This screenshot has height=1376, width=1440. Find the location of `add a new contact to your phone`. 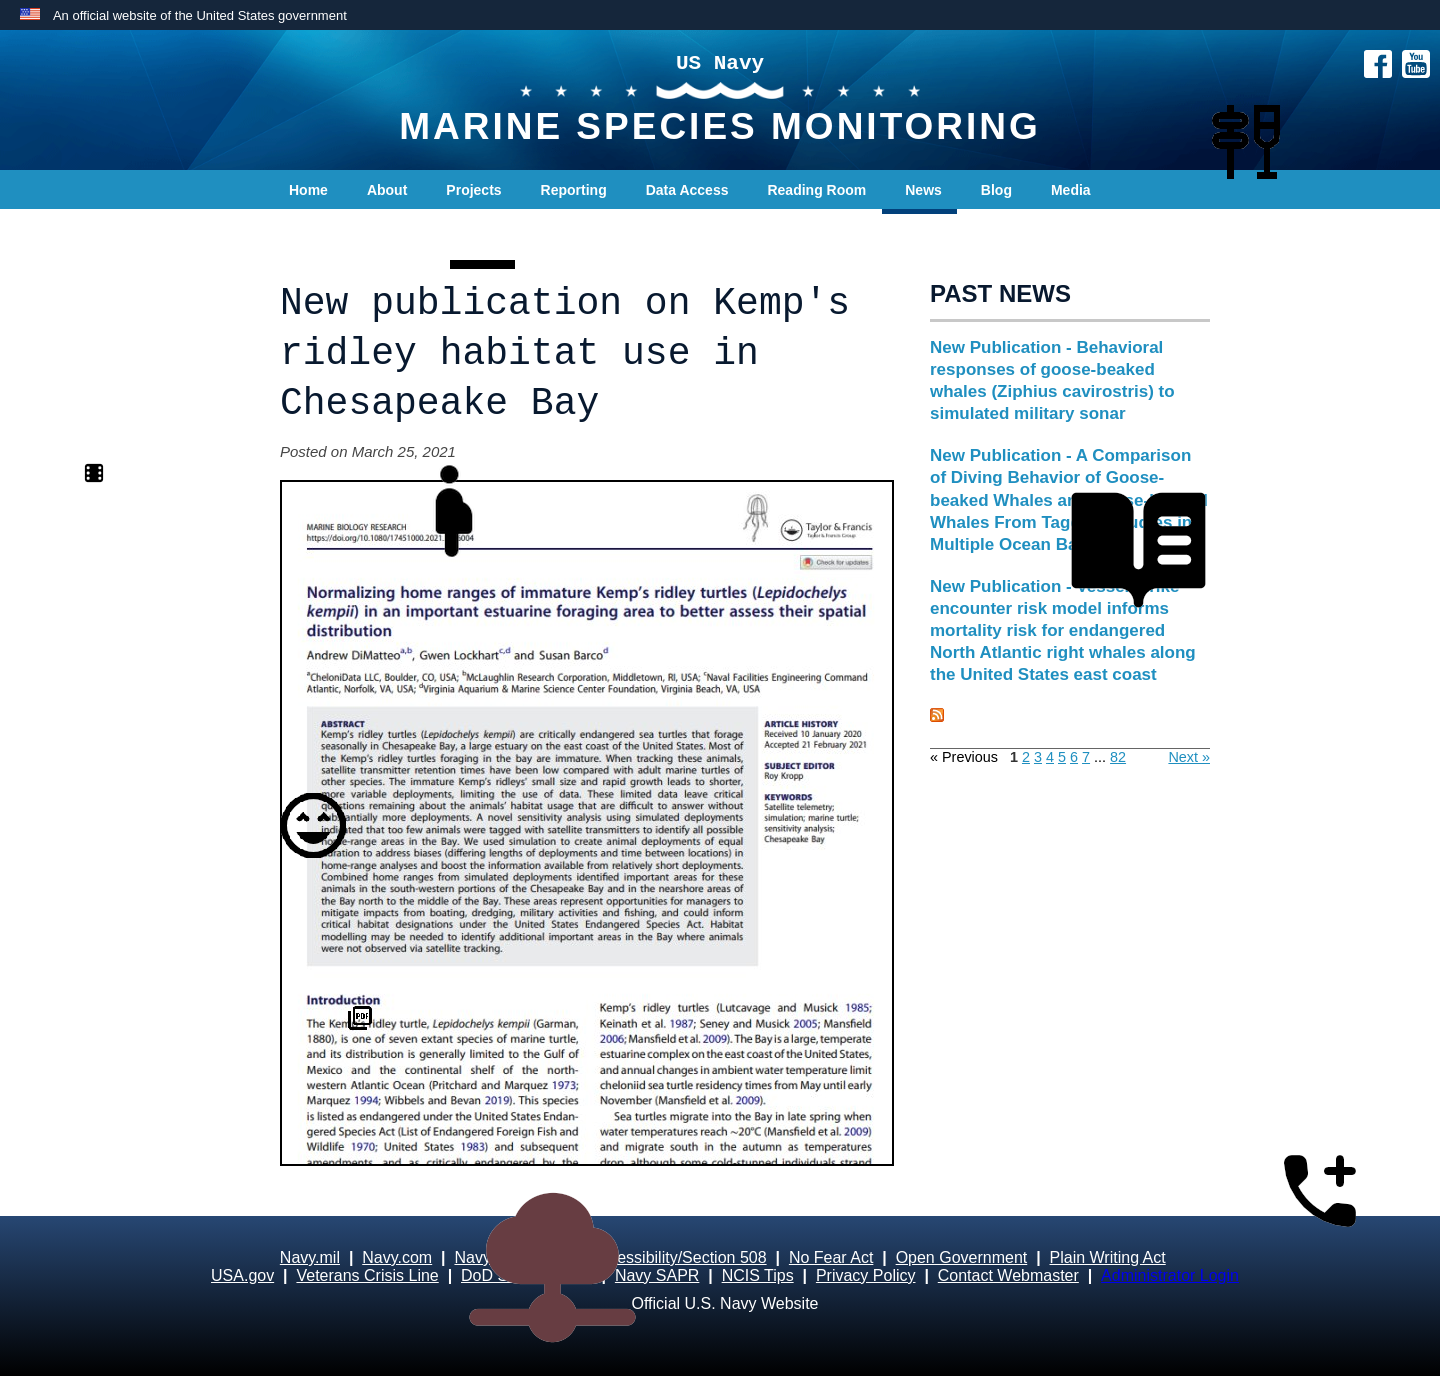

add a new contact to your phone is located at coordinates (1320, 1191).